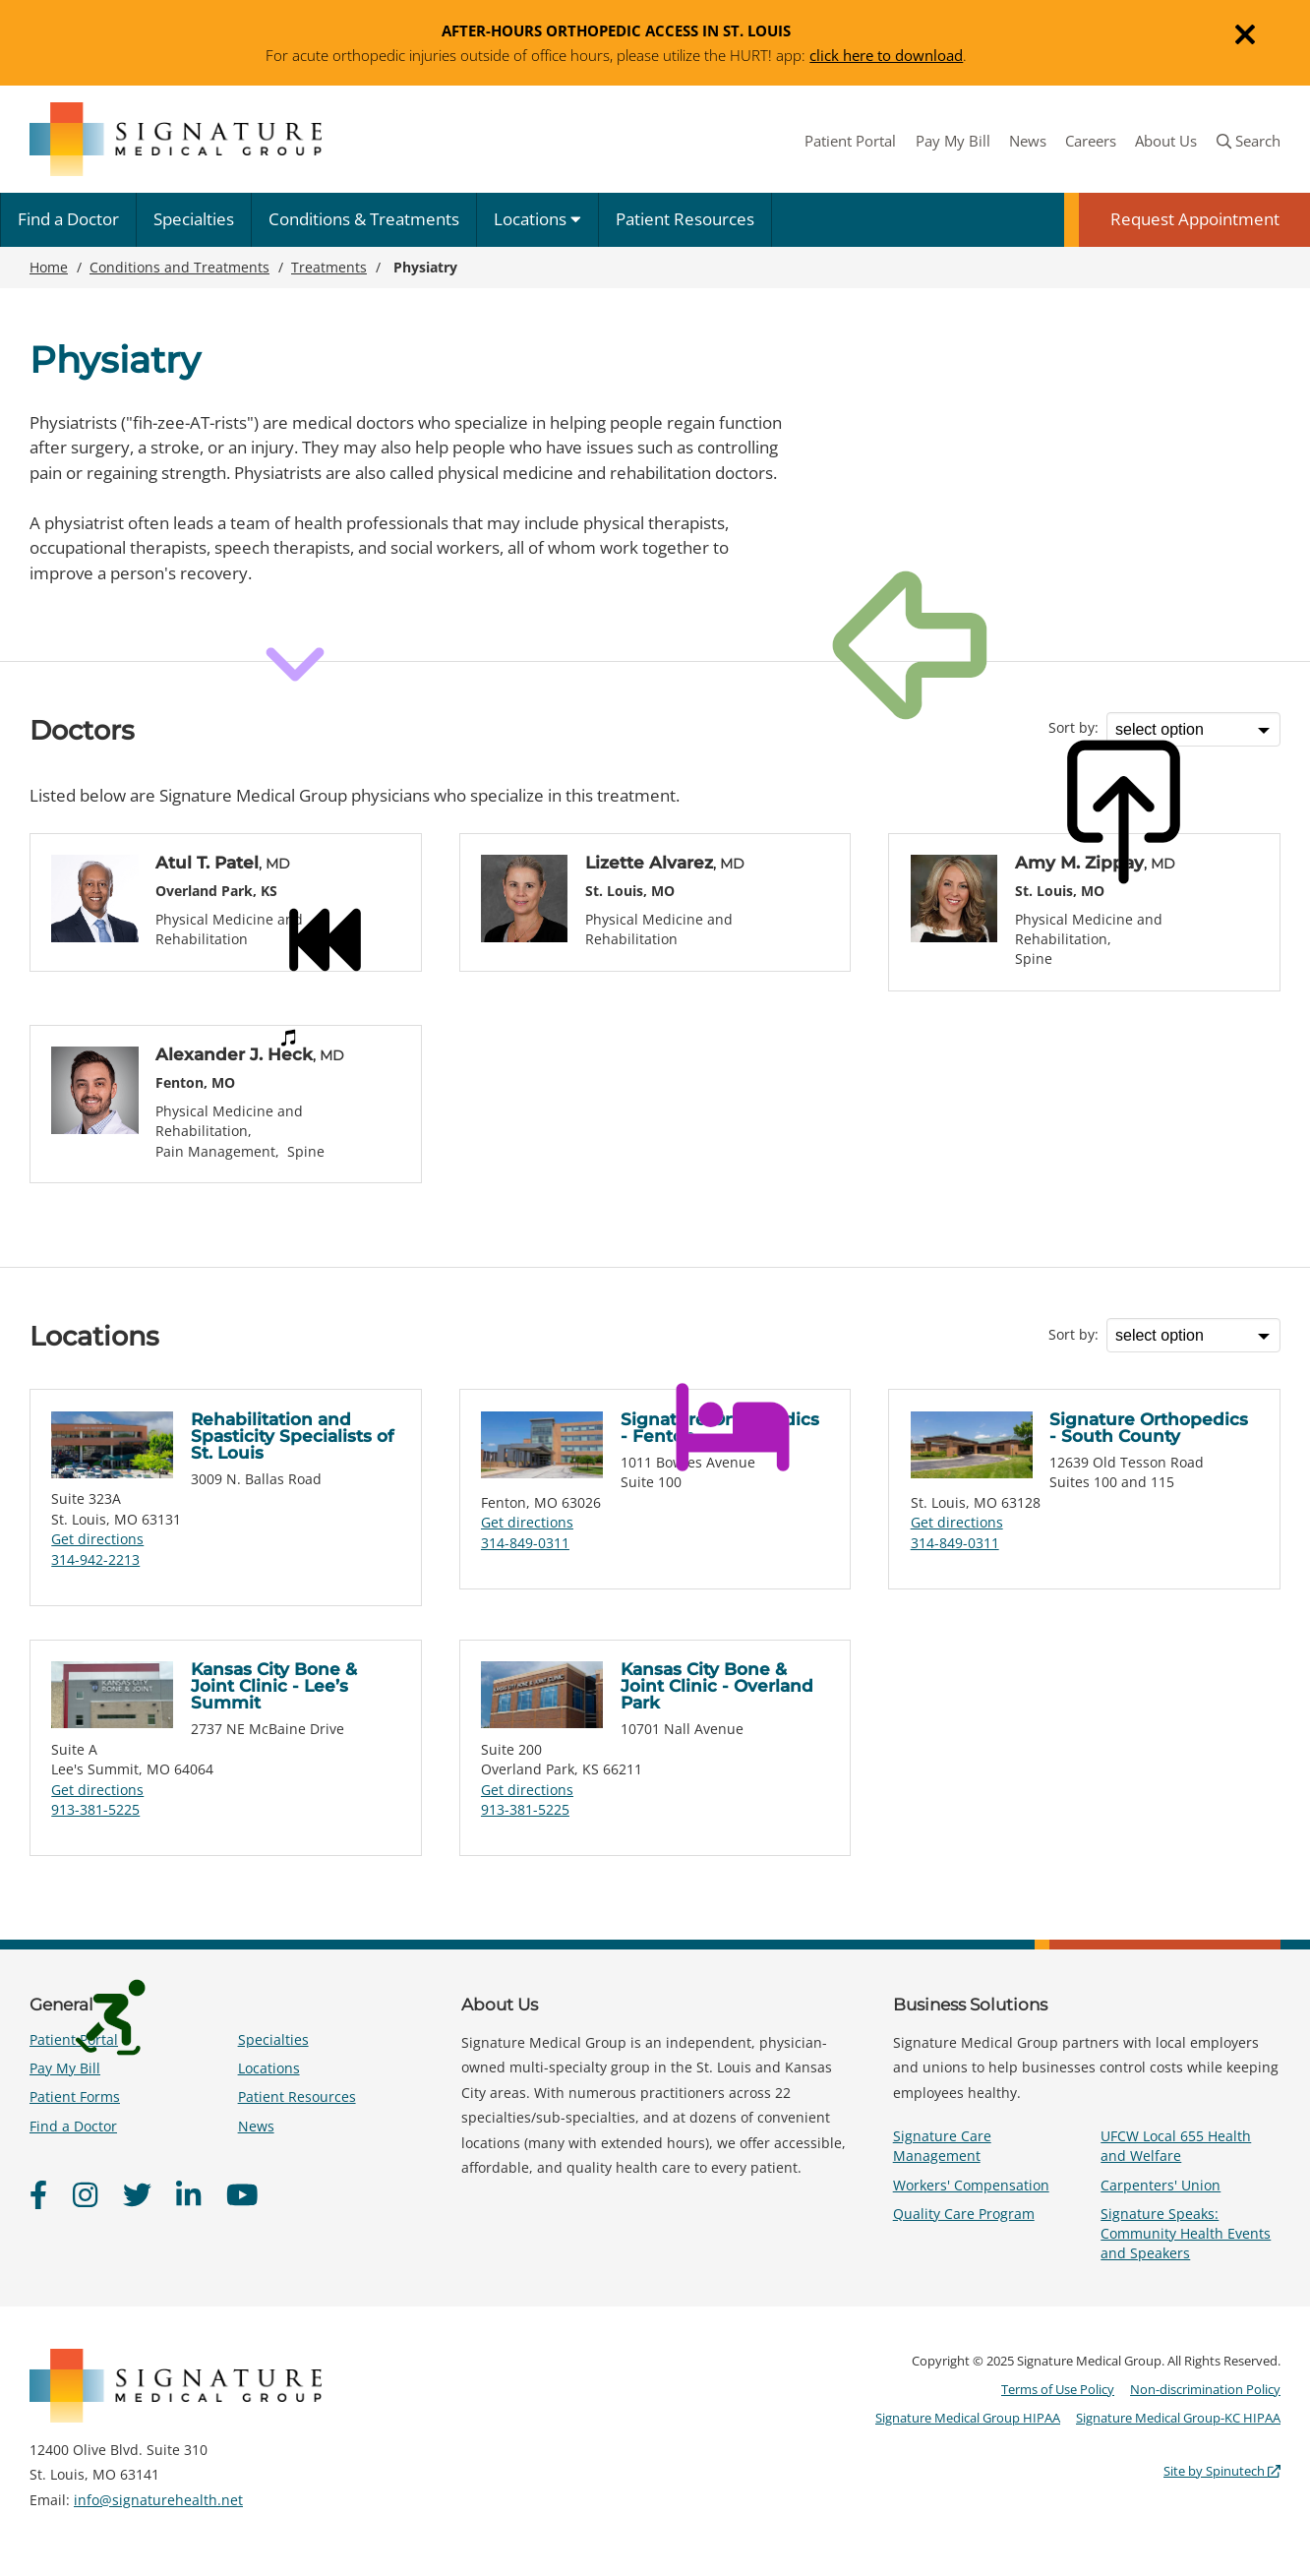 Image resolution: width=1310 pixels, height=2576 pixels. I want to click on go back to the previous screen, so click(914, 645).